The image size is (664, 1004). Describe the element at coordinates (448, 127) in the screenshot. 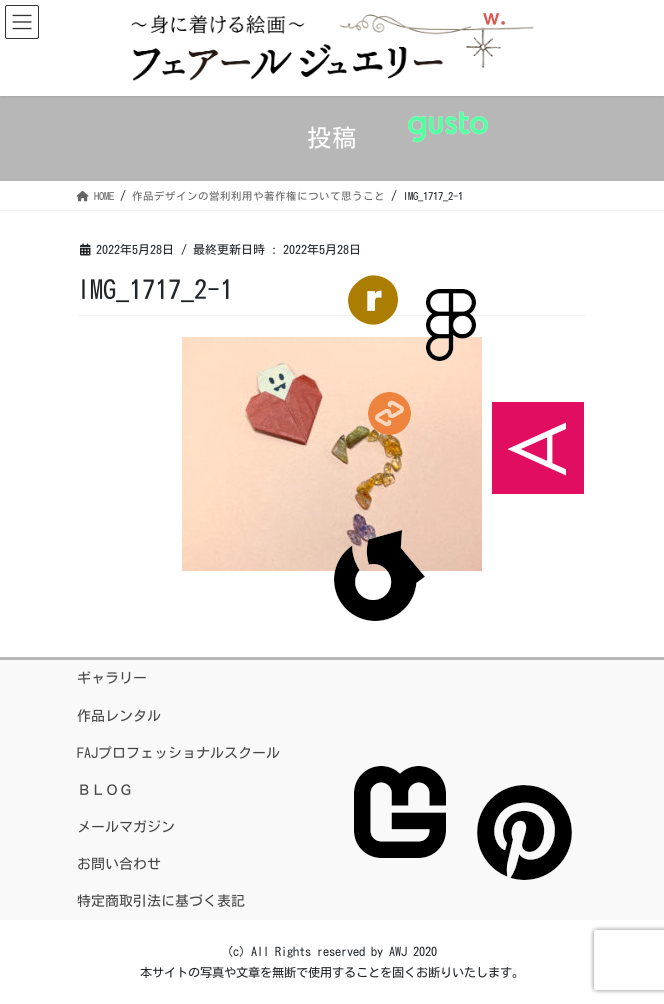

I see `access gusto payroll and HR services` at that location.